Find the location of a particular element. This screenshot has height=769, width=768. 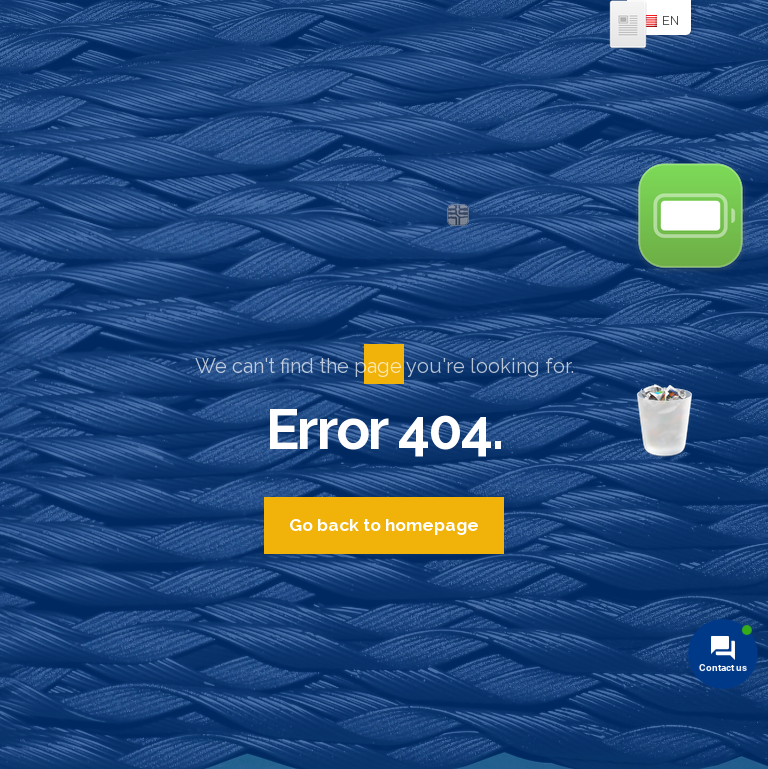

open gerbview nightly app for viewing gerber PCB files is located at coordinates (458, 215).